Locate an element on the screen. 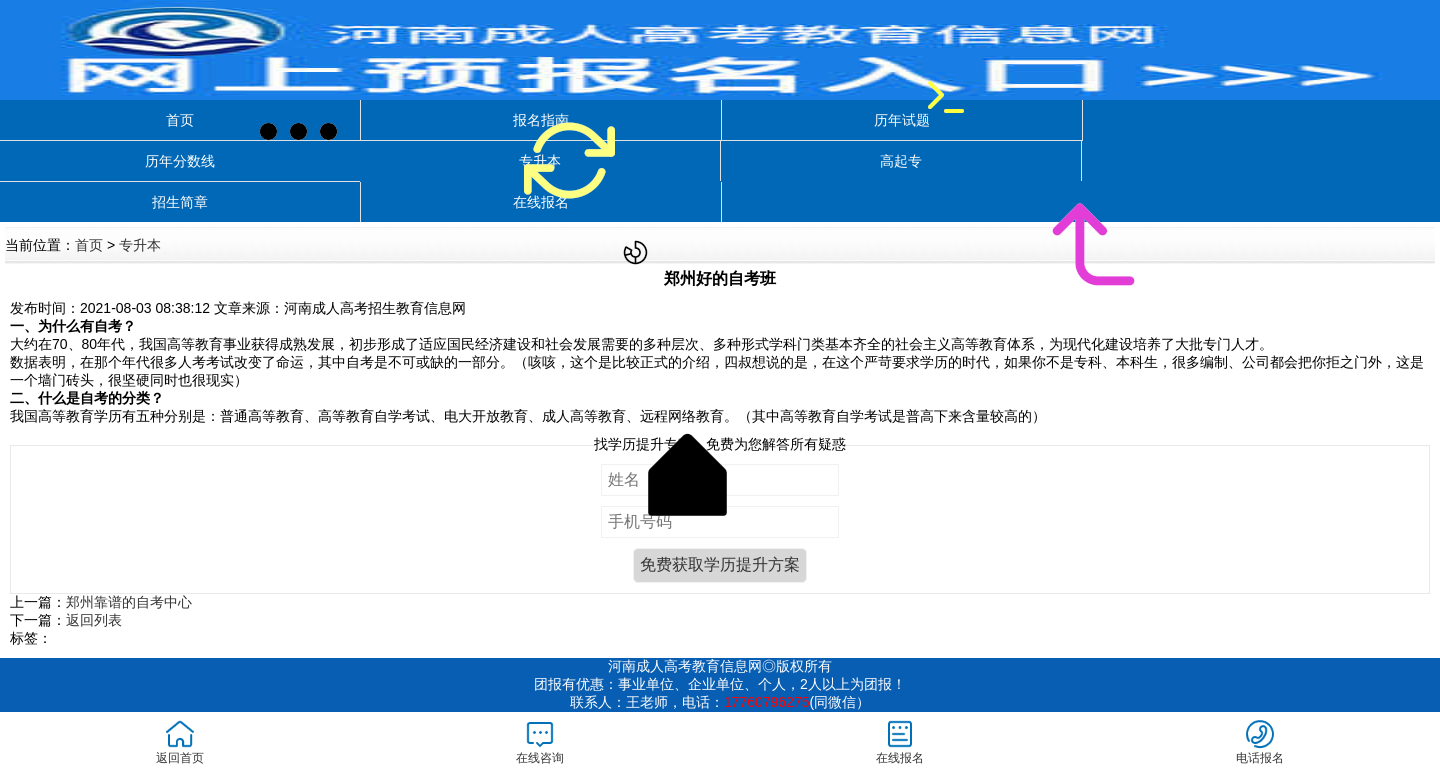 Image resolution: width=1440 pixels, height=768 pixels. refresh or reload content is located at coordinates (569, 160).